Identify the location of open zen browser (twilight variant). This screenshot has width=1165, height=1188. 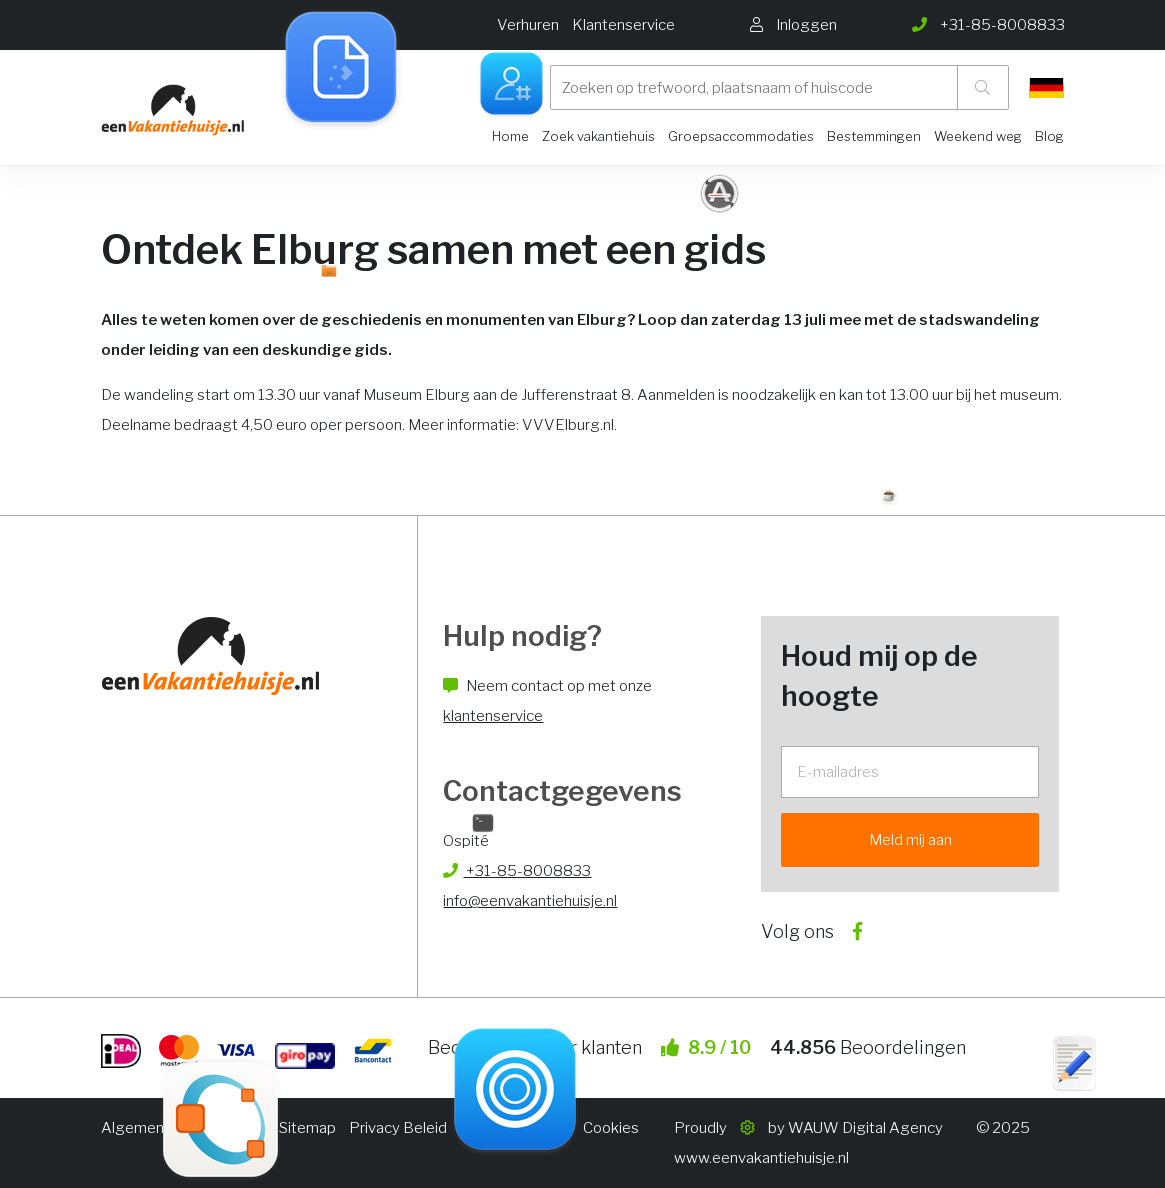
(515, 1089).